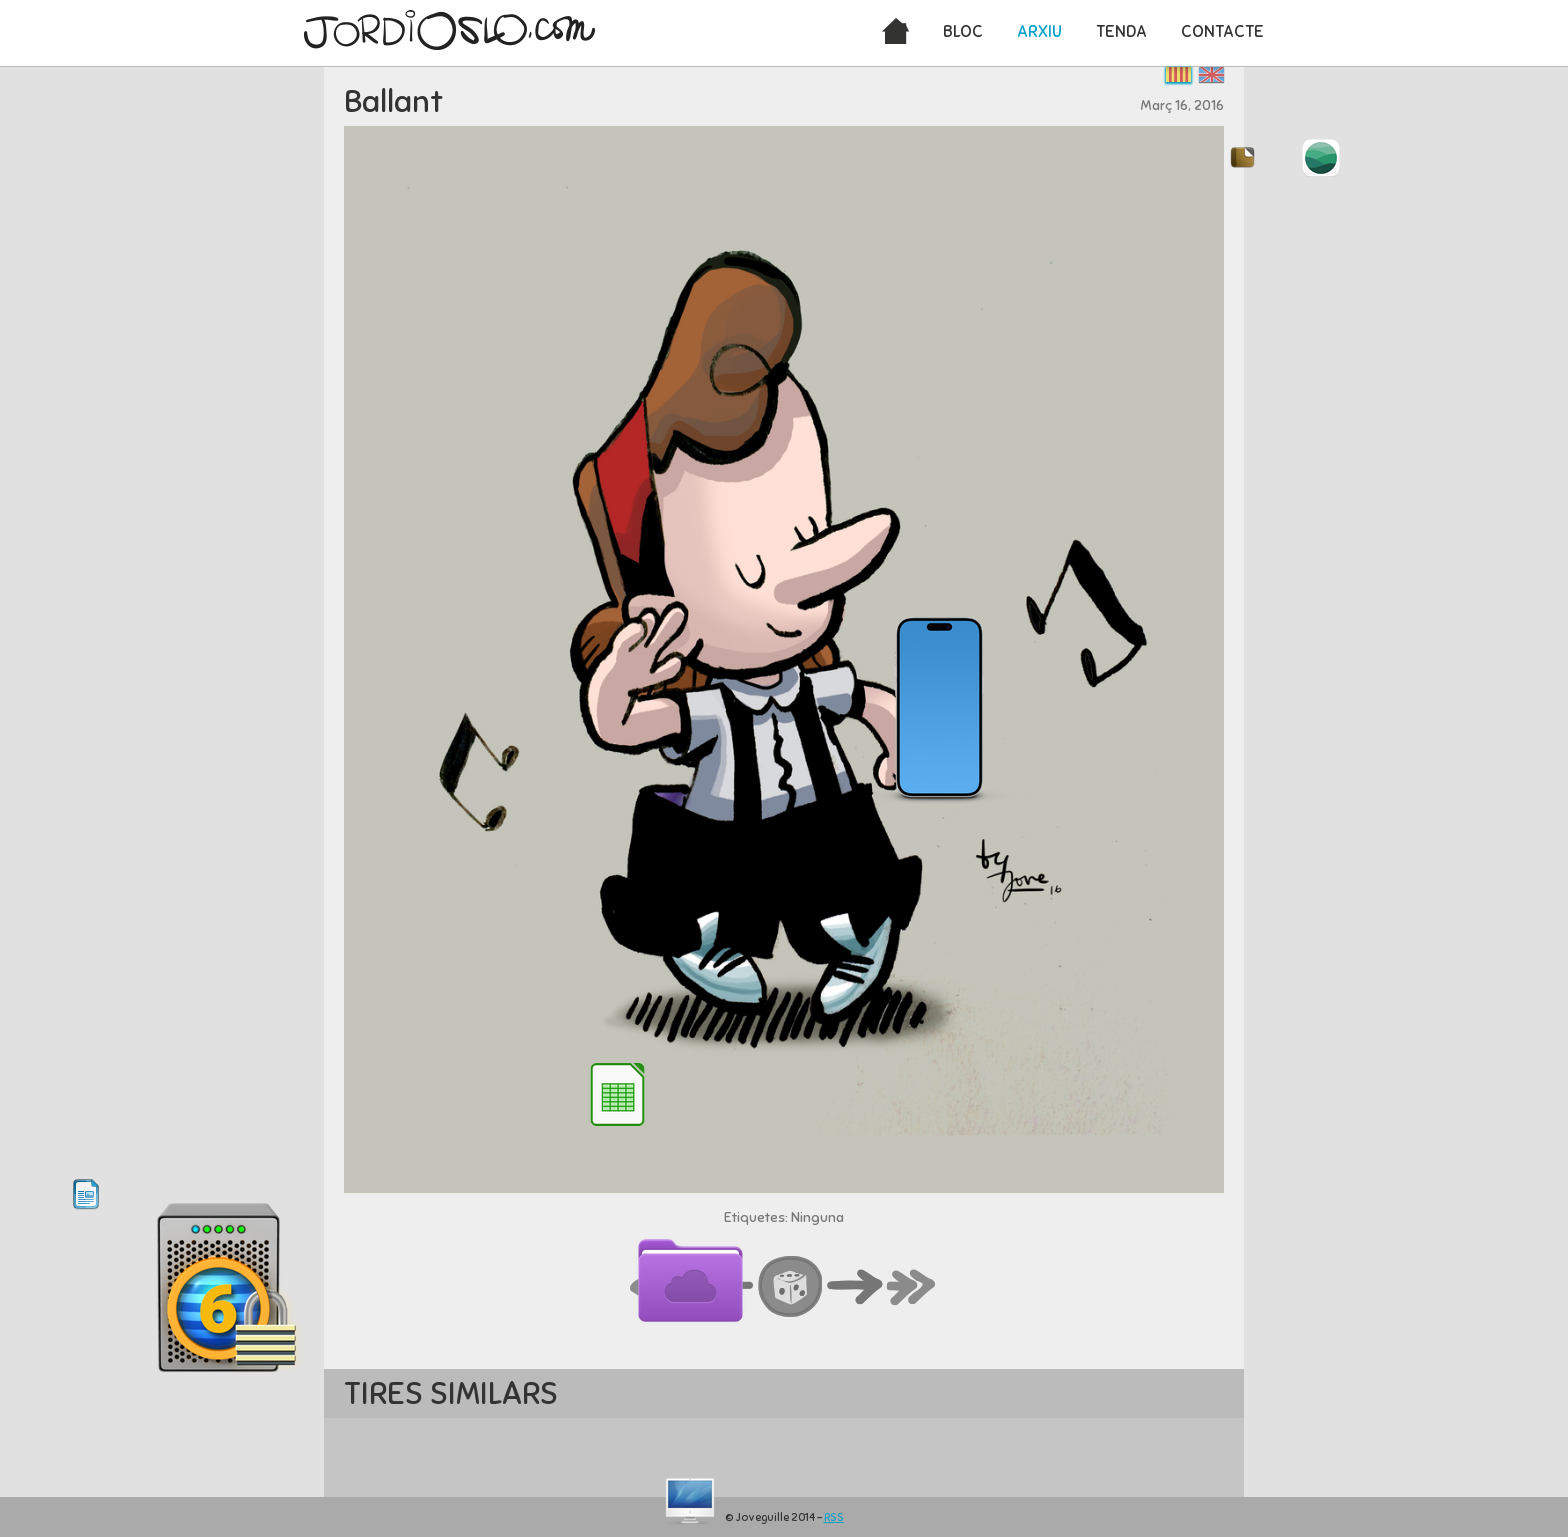 This screenshot has height=1537, width=1568. I want to click on open a LibreOffice Calc spreadsheet file, so click(617, 1094).